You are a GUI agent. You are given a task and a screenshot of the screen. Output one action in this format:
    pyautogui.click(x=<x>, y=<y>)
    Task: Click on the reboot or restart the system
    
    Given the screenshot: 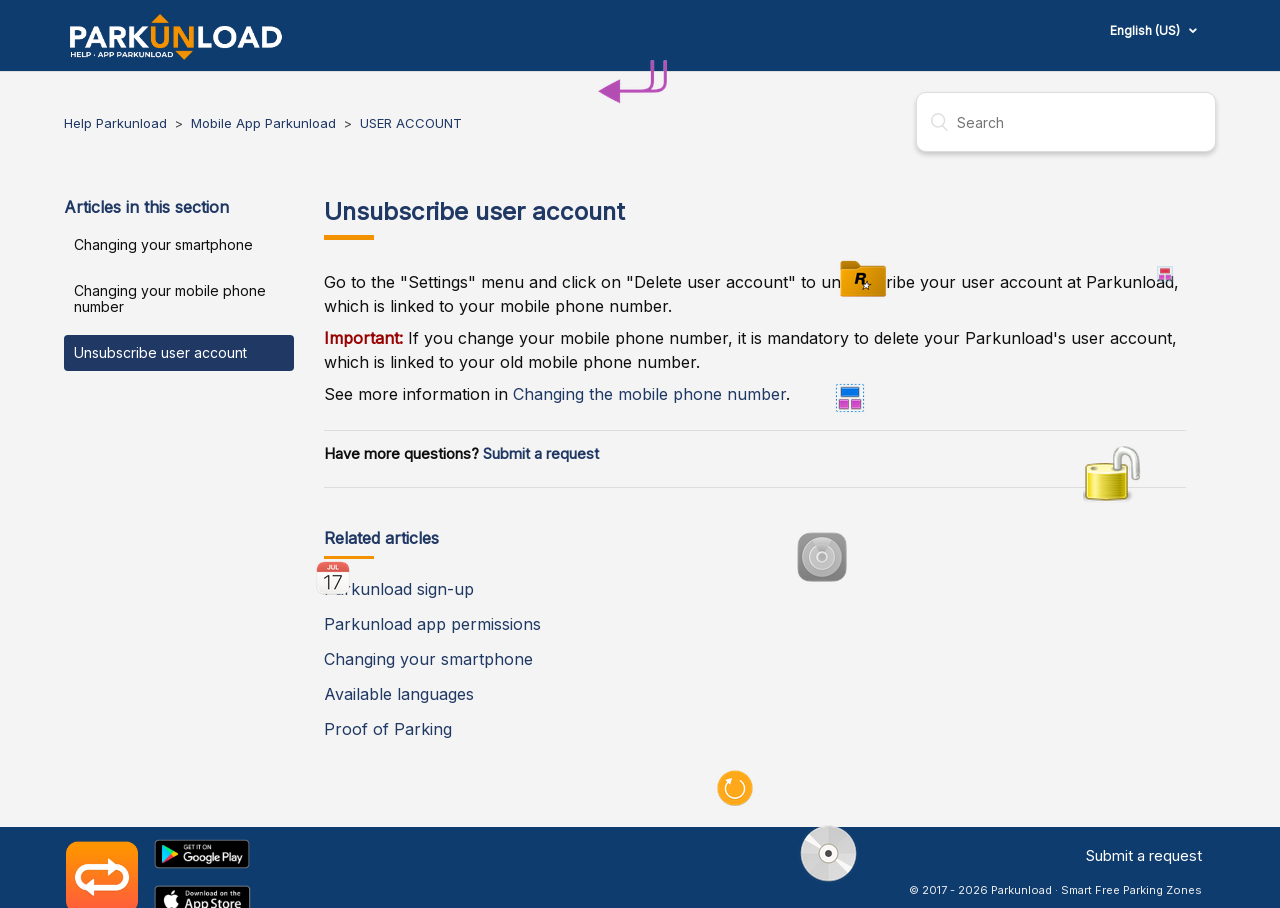 What is the action you would take?
    pyautogui.click(x=735, y=788)
    